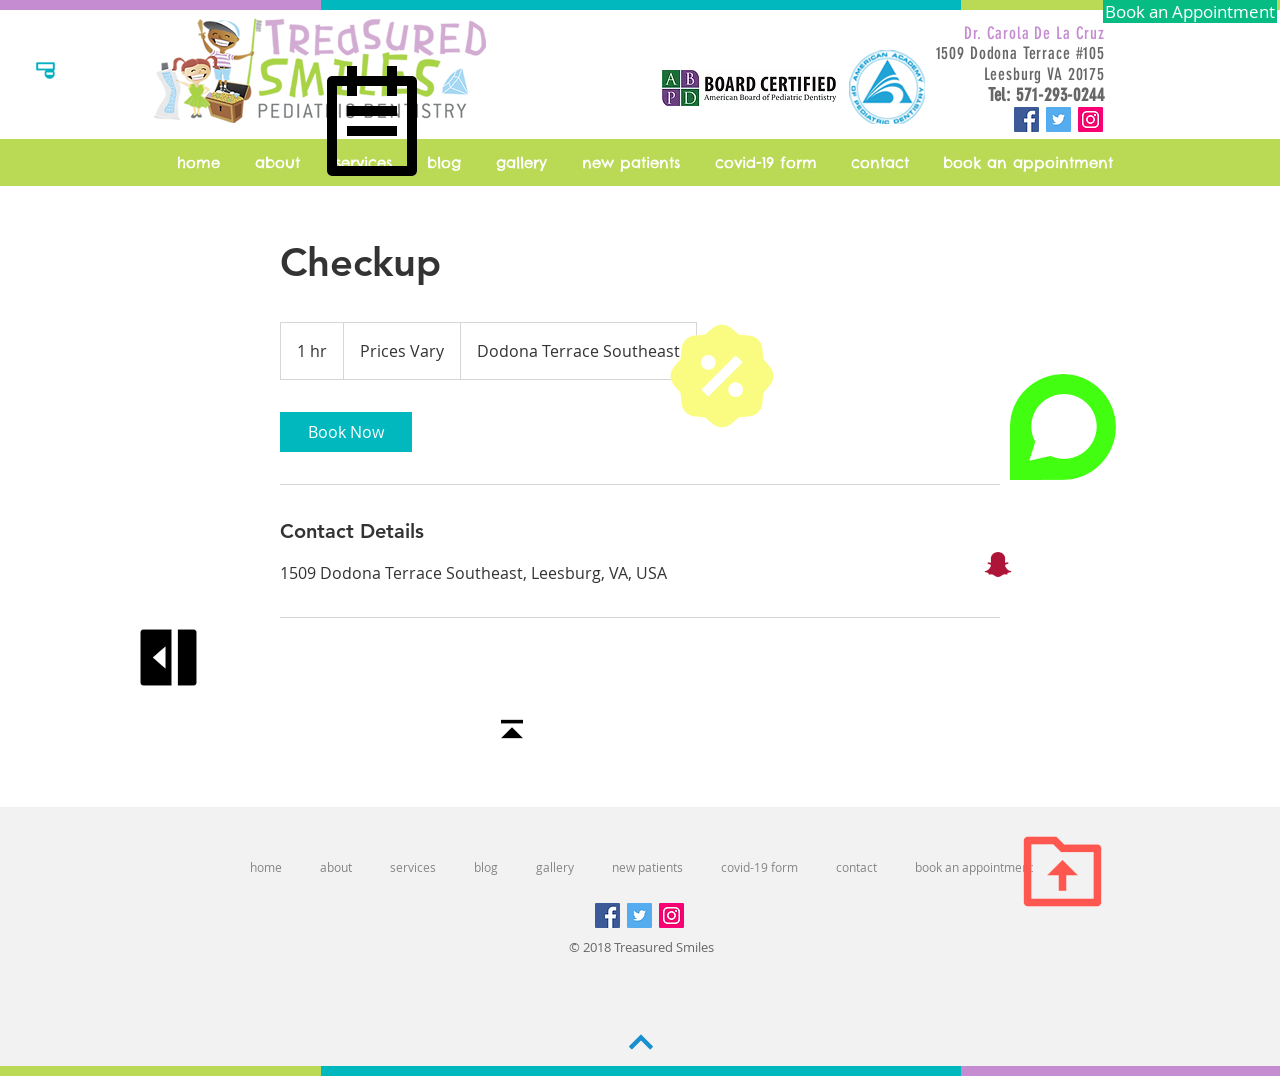 This screenshot has height=1081, width=1280. I want to click on upload files to a folder, so click(1062, 871).